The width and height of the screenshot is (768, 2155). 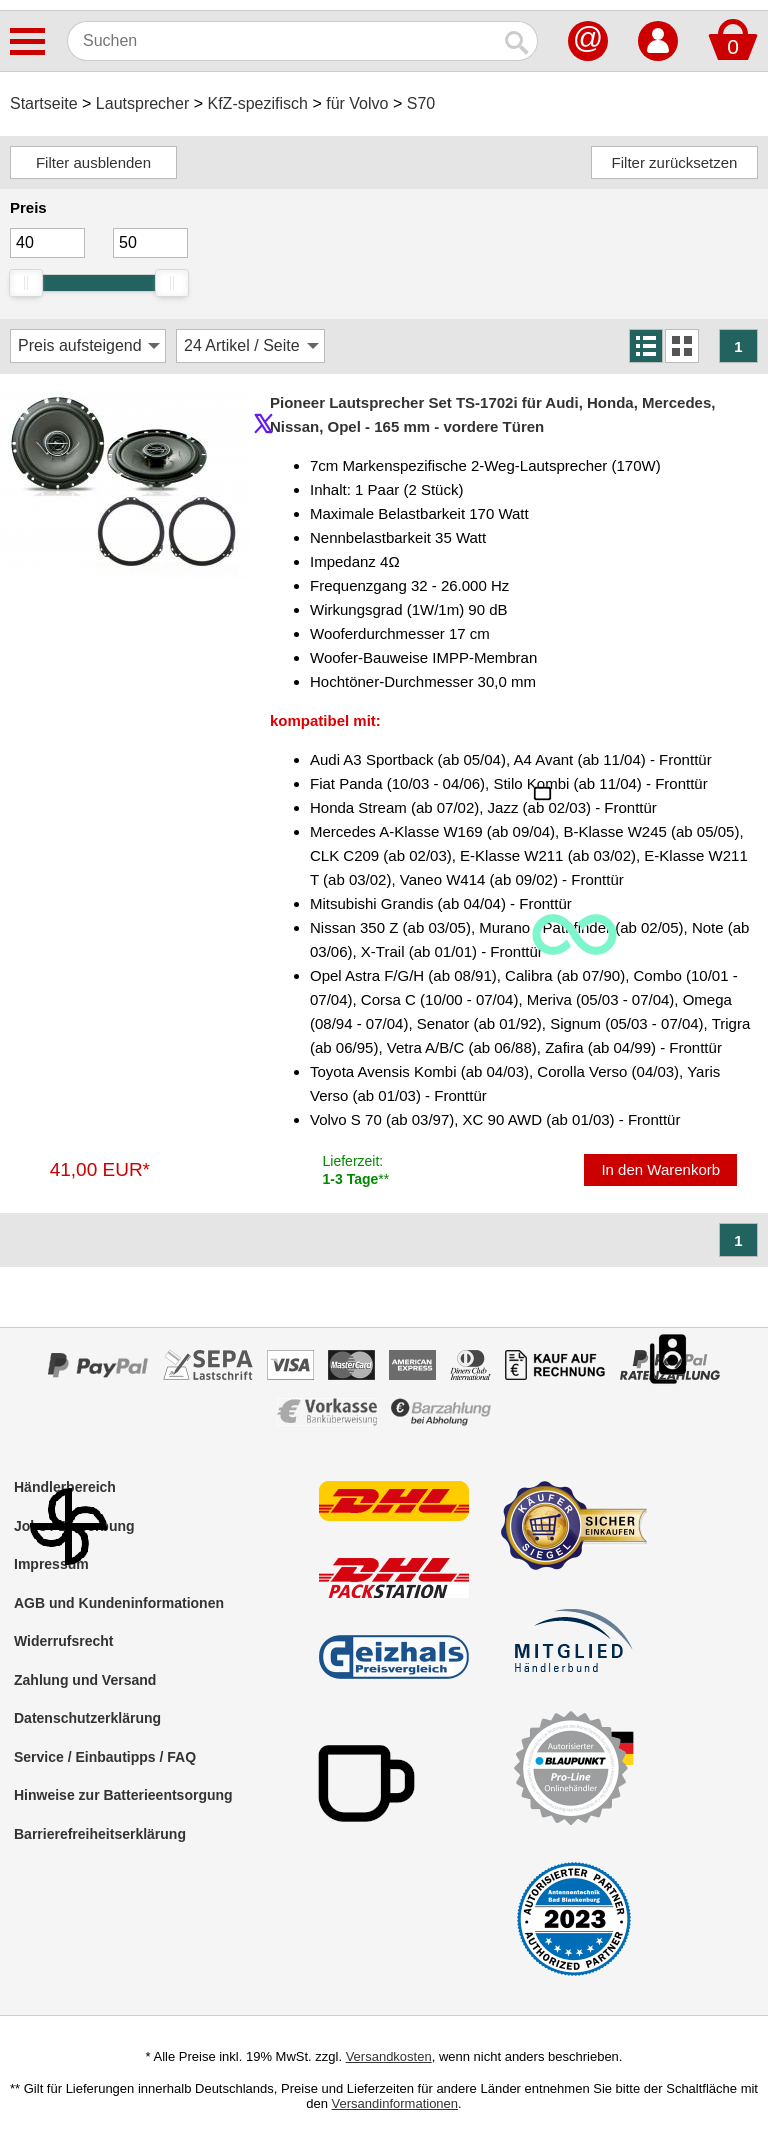 I want to click on share to X (formerly Twitter), so click(x=263, y=423).